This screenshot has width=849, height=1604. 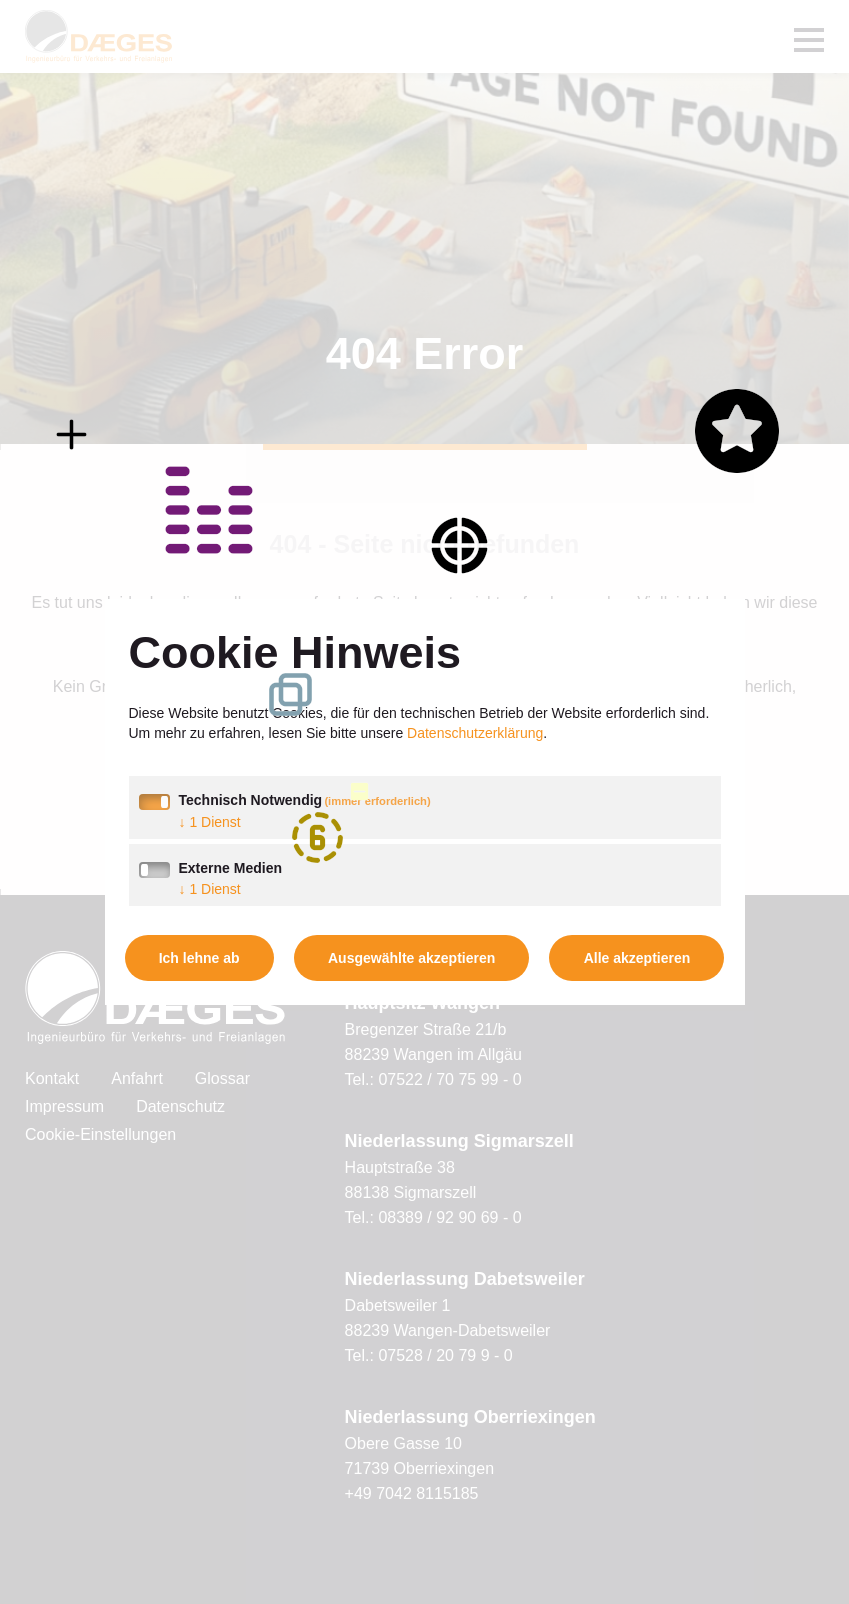 I want to click on star or favorite an item in your feed, so click(x=737, y=431).